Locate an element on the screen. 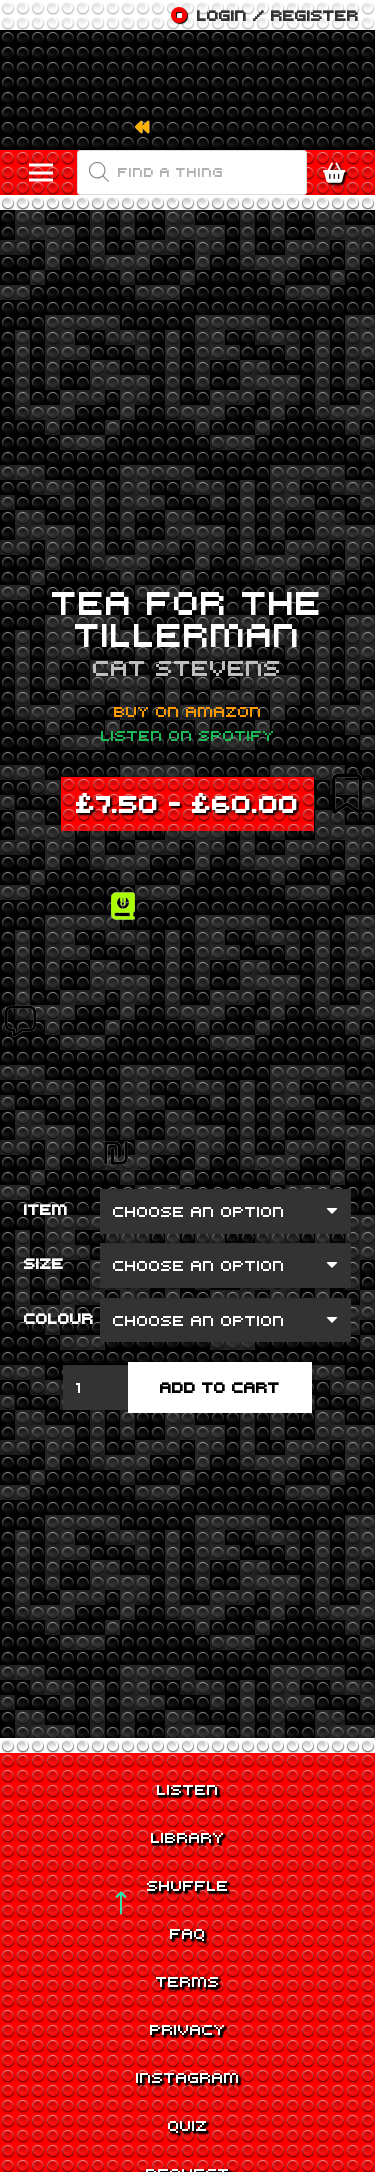  scroll to top of page is located at coordinates (121, 1903).